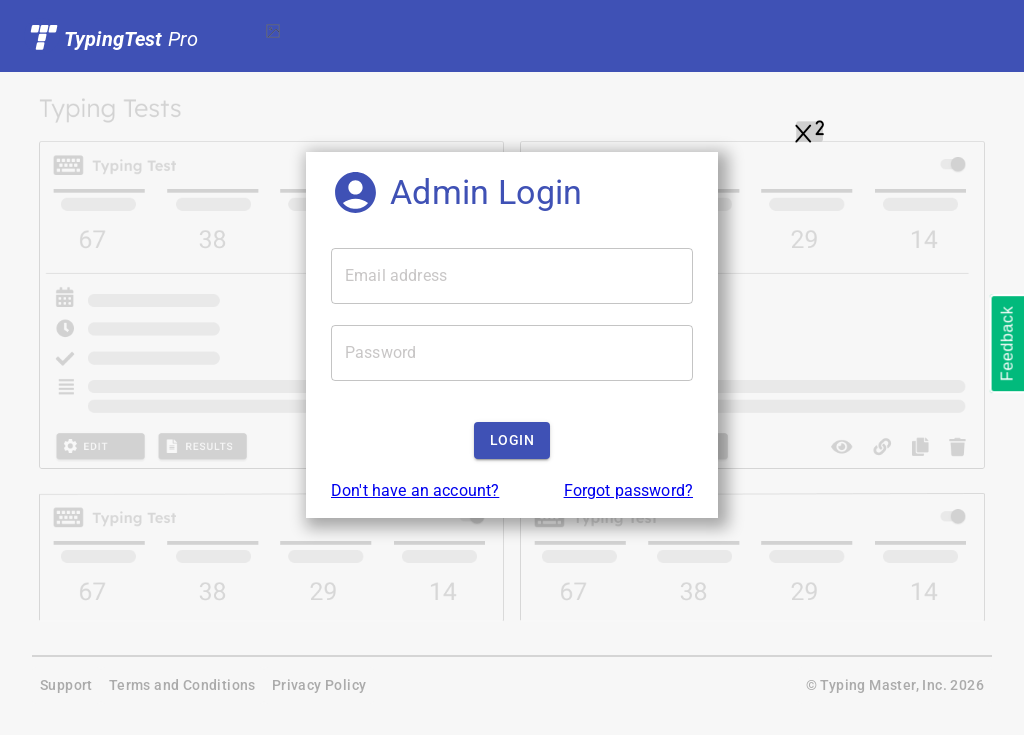 This screenshot has width=1024, height=735. Describe the element at coordinates (273, 31) in the screenshot. I see `view or open an image` at that location.